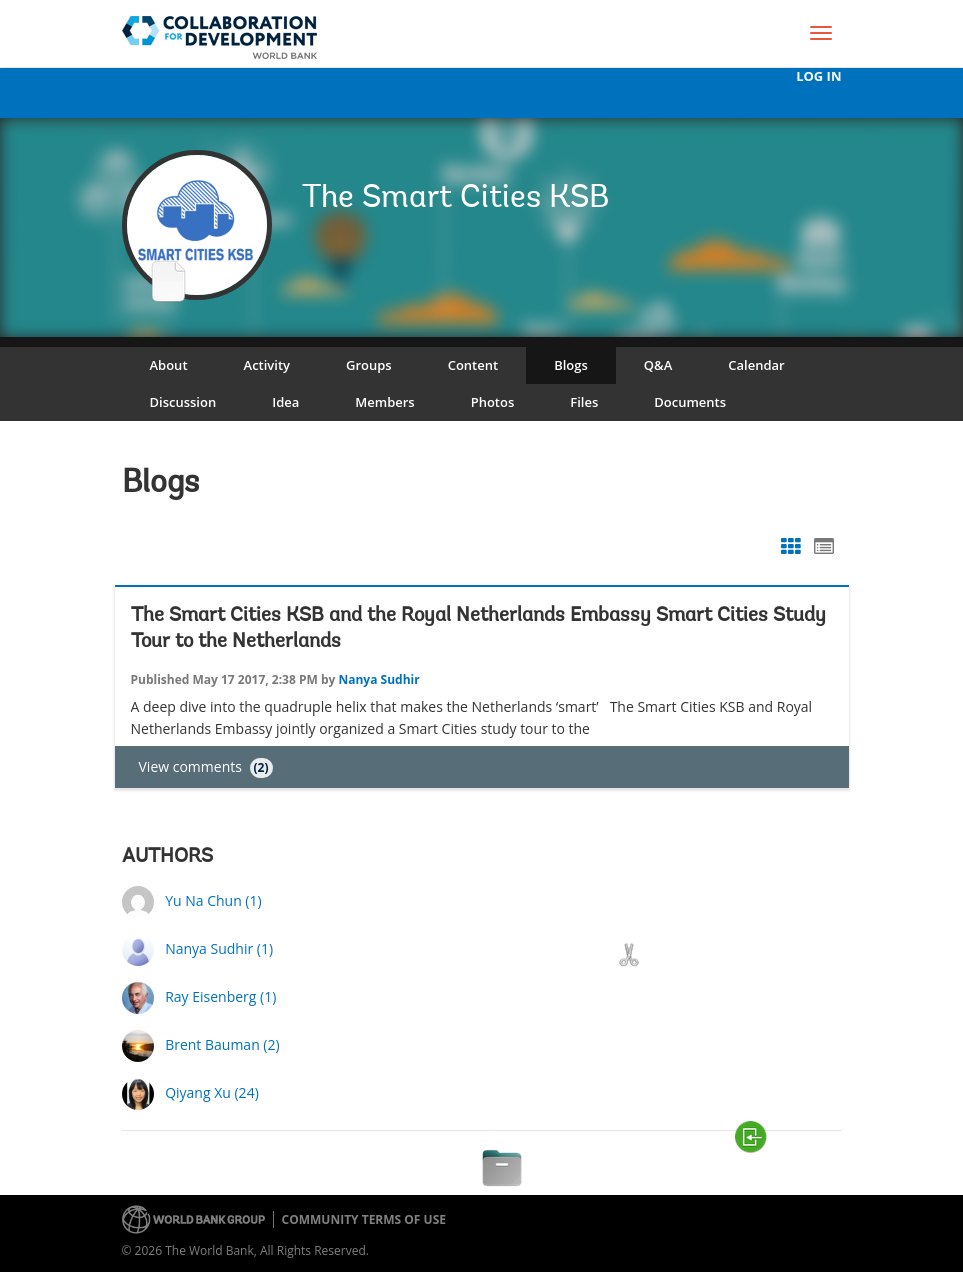 Image resolution: width=963 pixels, height=1272 pixels. What do you see at coordinates (751, 1137) in the screenshot?
I see `log out of your current session` at bounding box center [751, 1137].